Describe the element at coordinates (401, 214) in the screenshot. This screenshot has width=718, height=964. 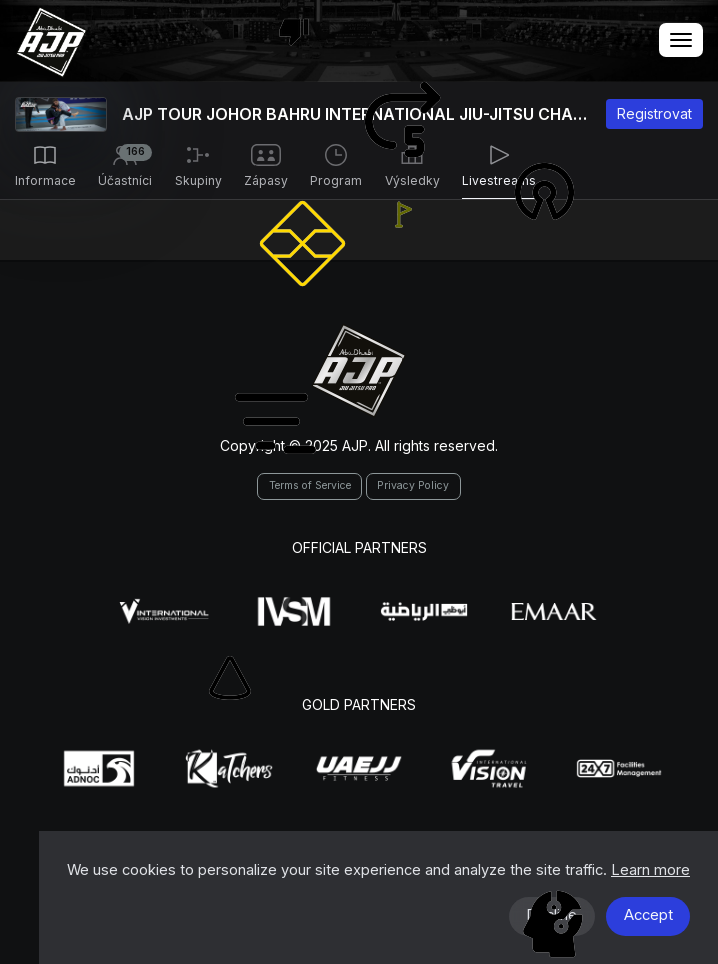
I see `flag or mark an item for follow-up` at that location.